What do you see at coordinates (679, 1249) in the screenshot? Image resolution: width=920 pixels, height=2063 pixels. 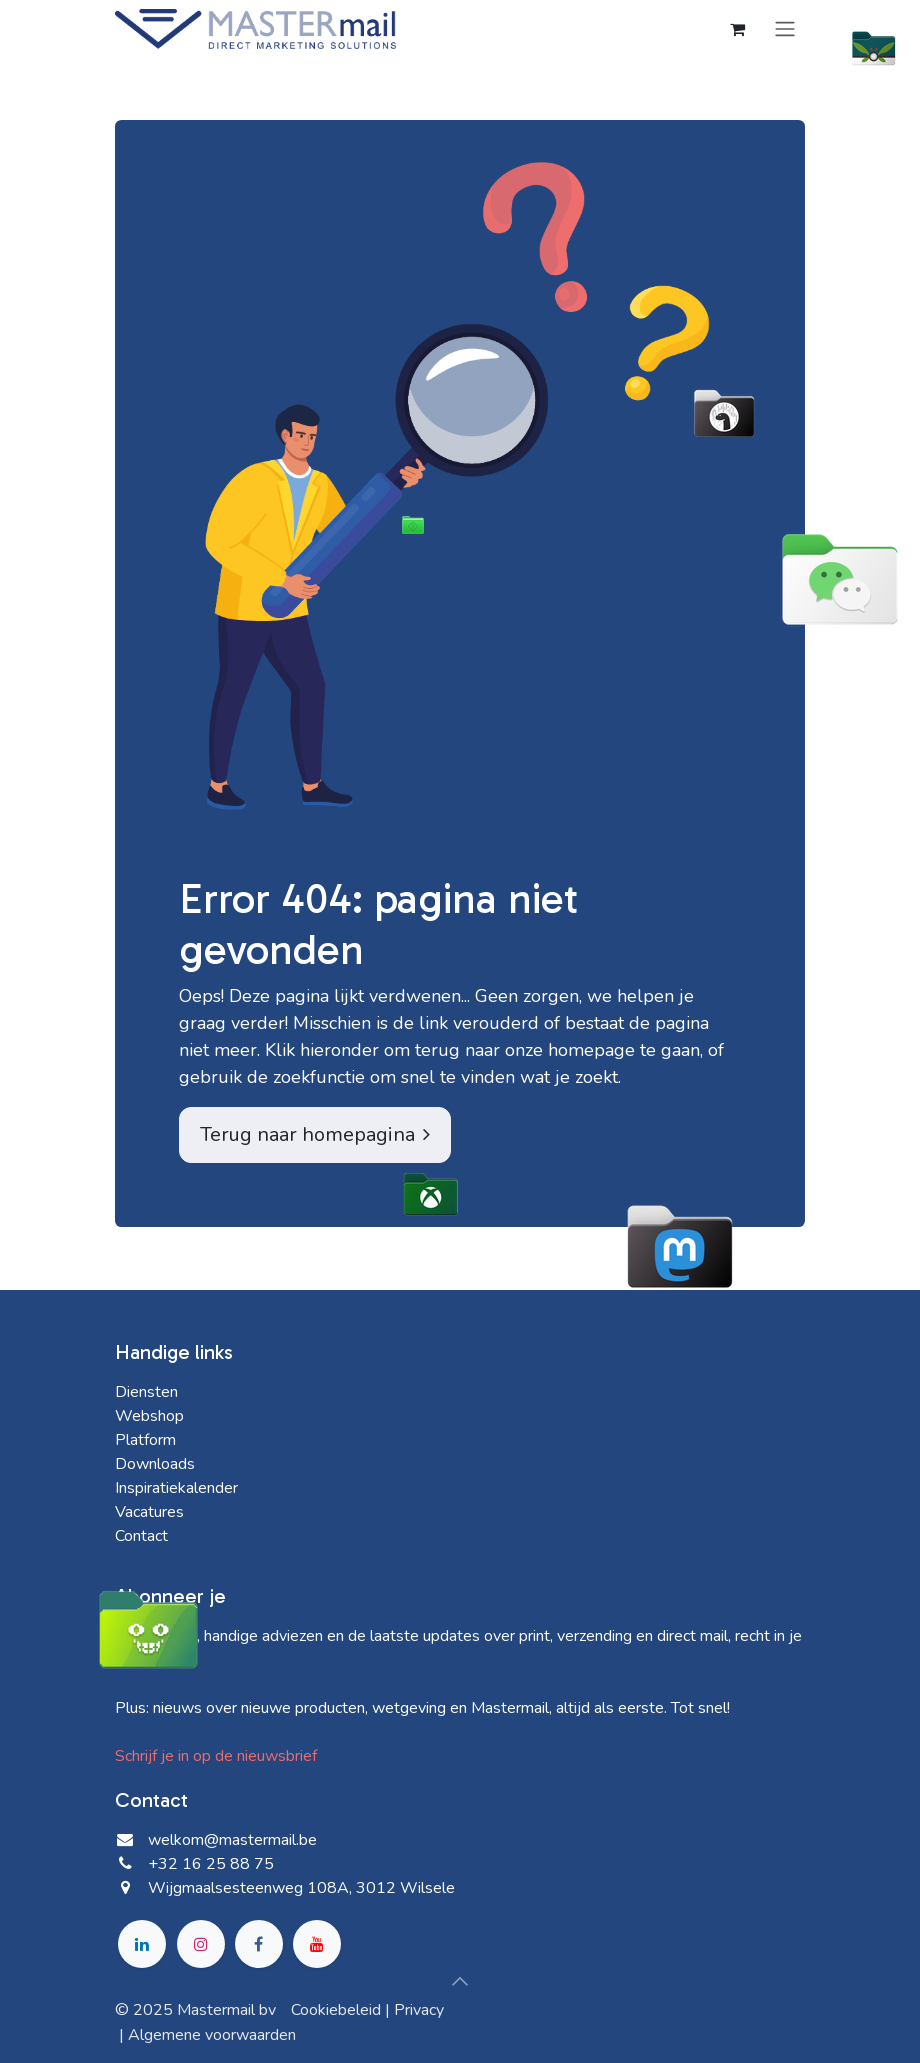 I see `folder containing mastodon-related files` at bounding box center [679, 1249].